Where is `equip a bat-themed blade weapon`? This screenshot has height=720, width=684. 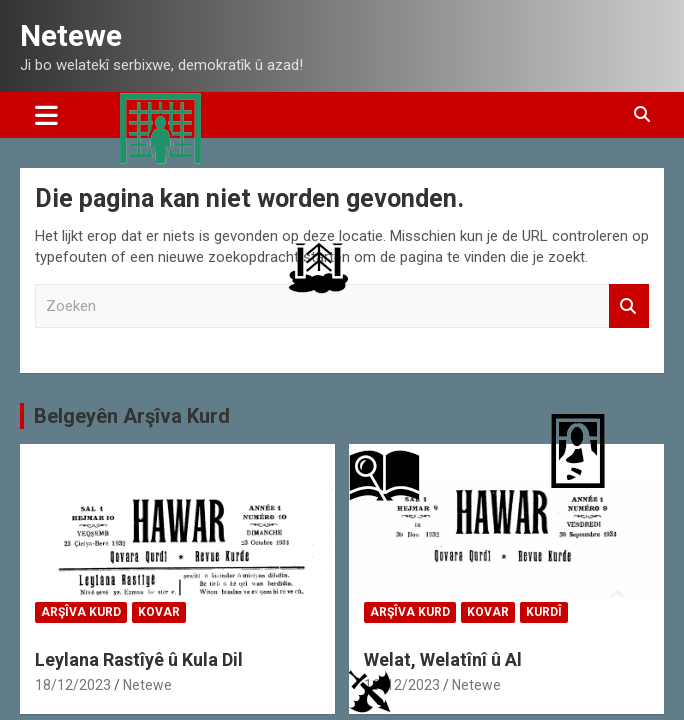 equip a bat-themed blade weapon is located at coordinates (369, 691).